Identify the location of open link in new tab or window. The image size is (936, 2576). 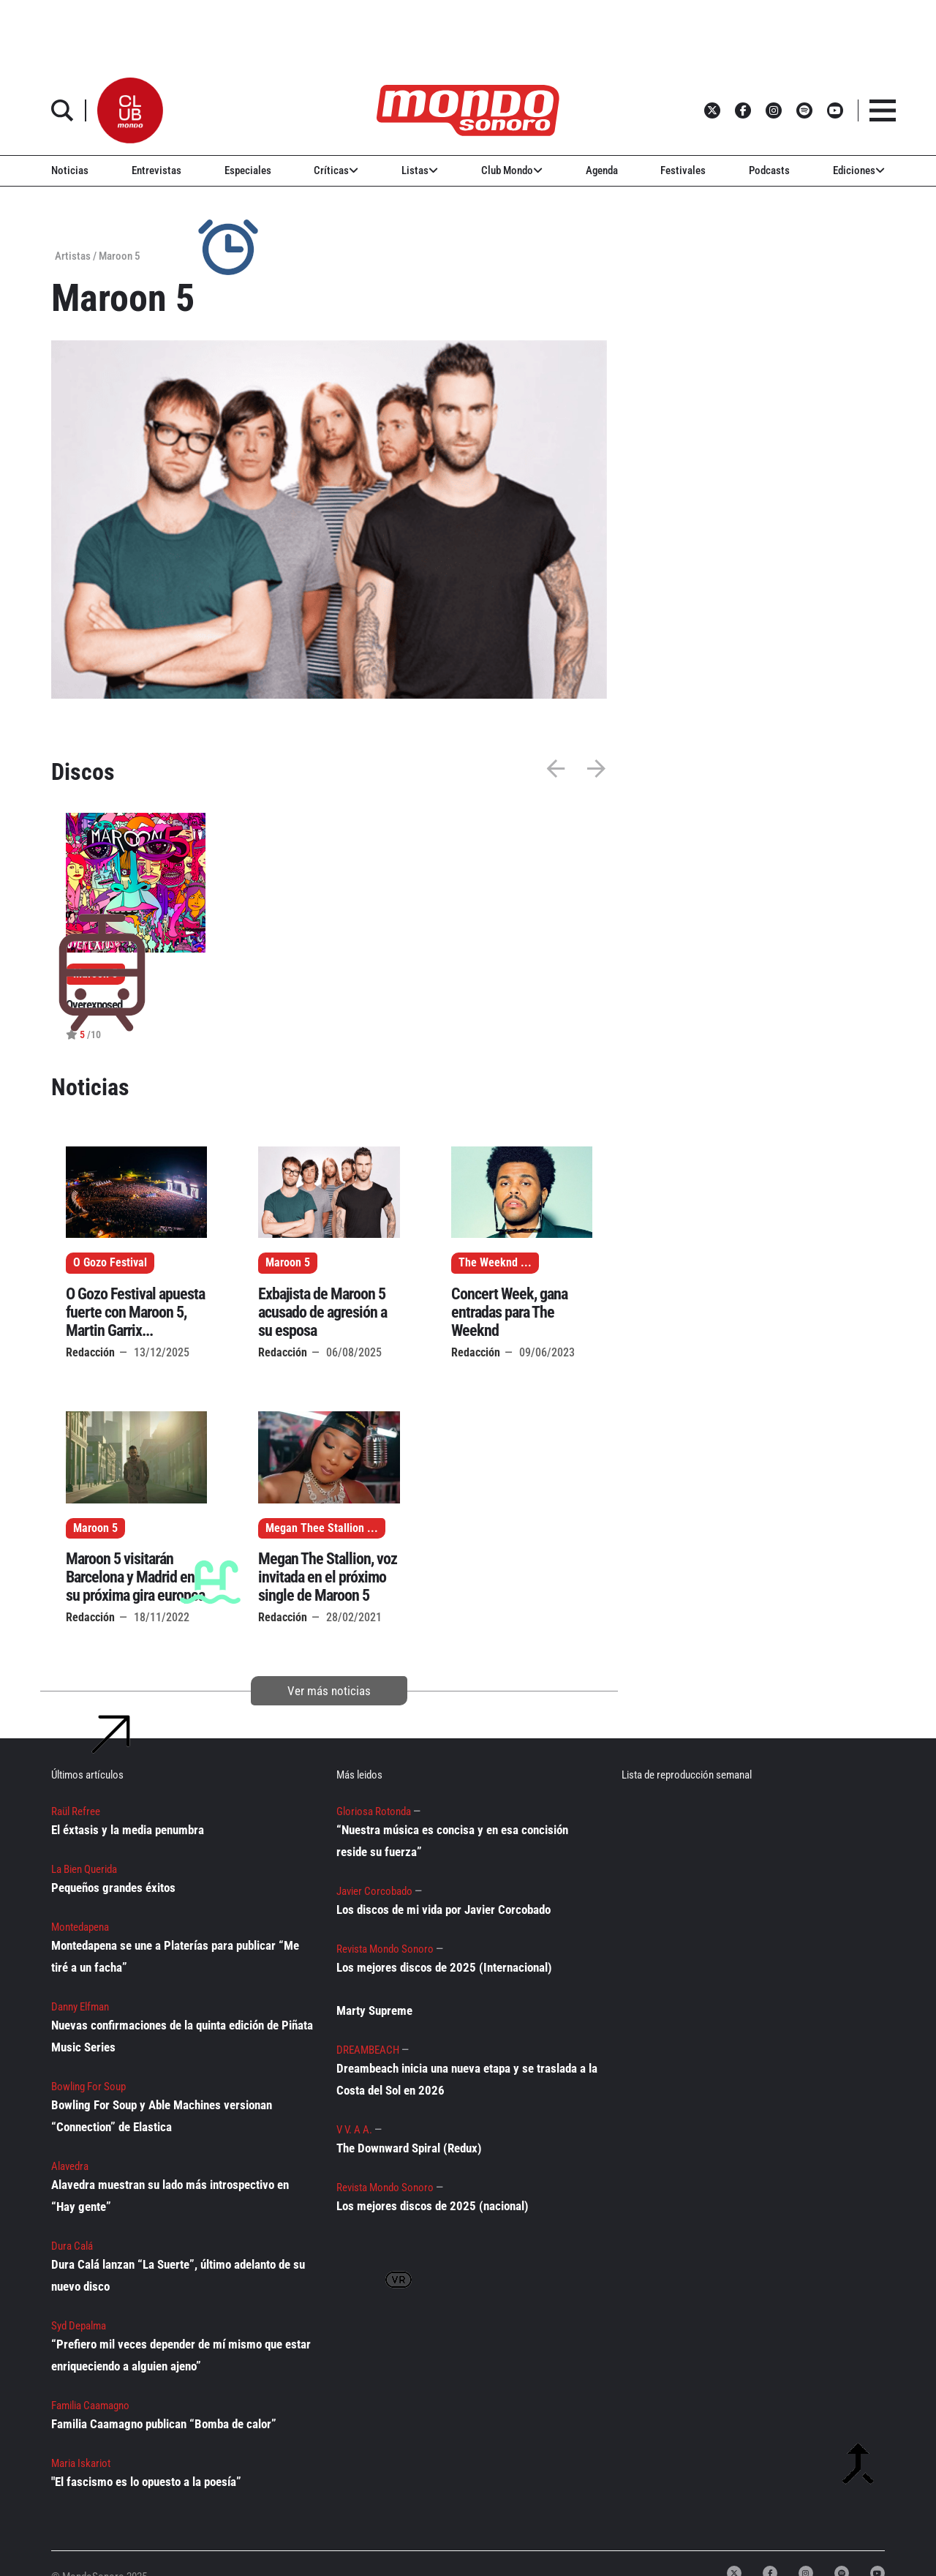
(110, 1734).